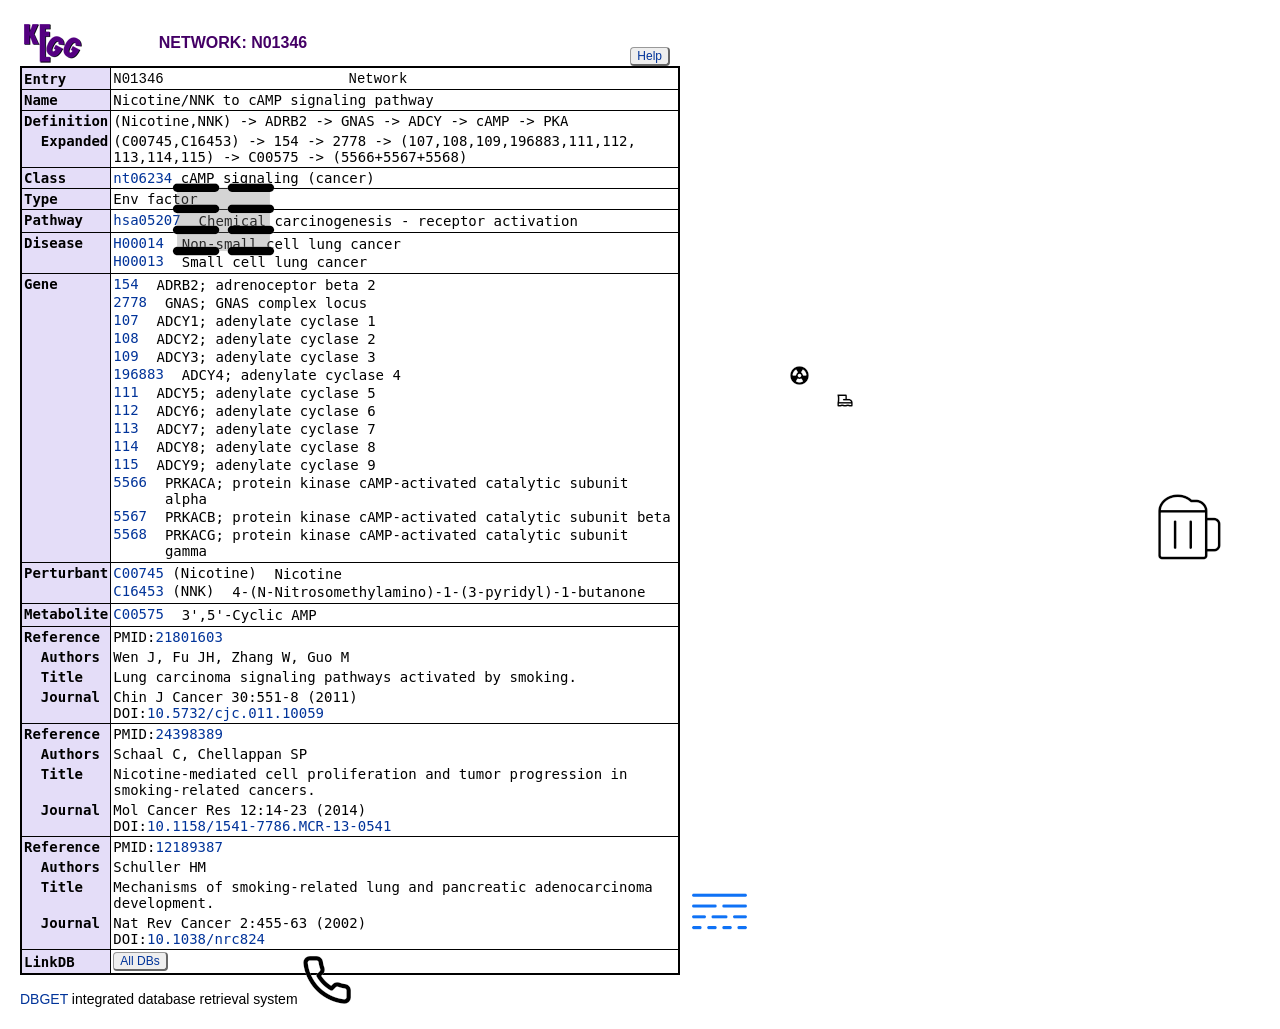  I want to click on make a phone call, so click(327, 980).